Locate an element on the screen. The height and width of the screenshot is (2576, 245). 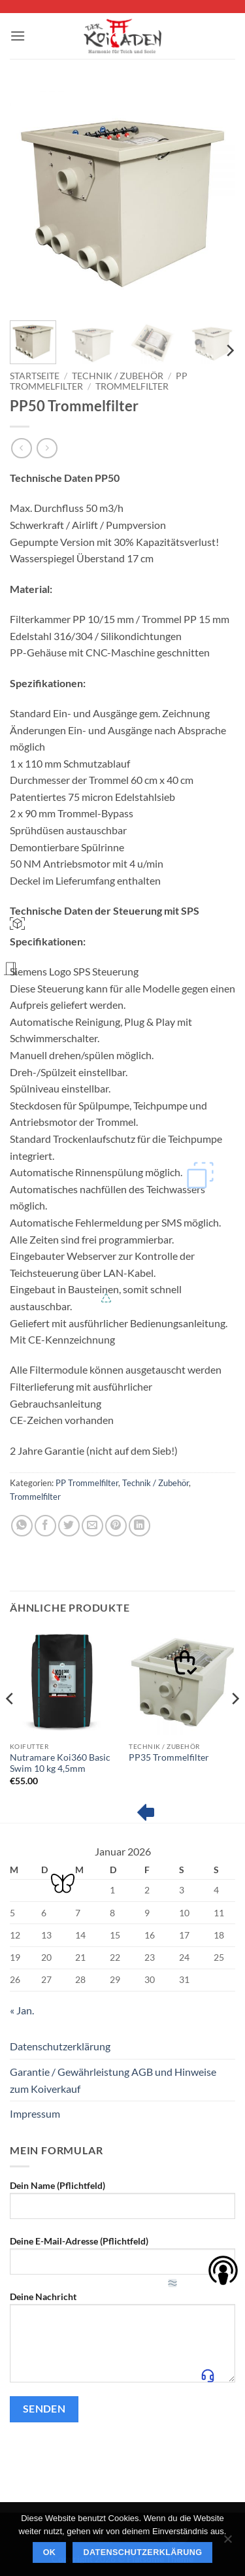
indicates approximate or estimated value is located at coordinates (172, 2283).